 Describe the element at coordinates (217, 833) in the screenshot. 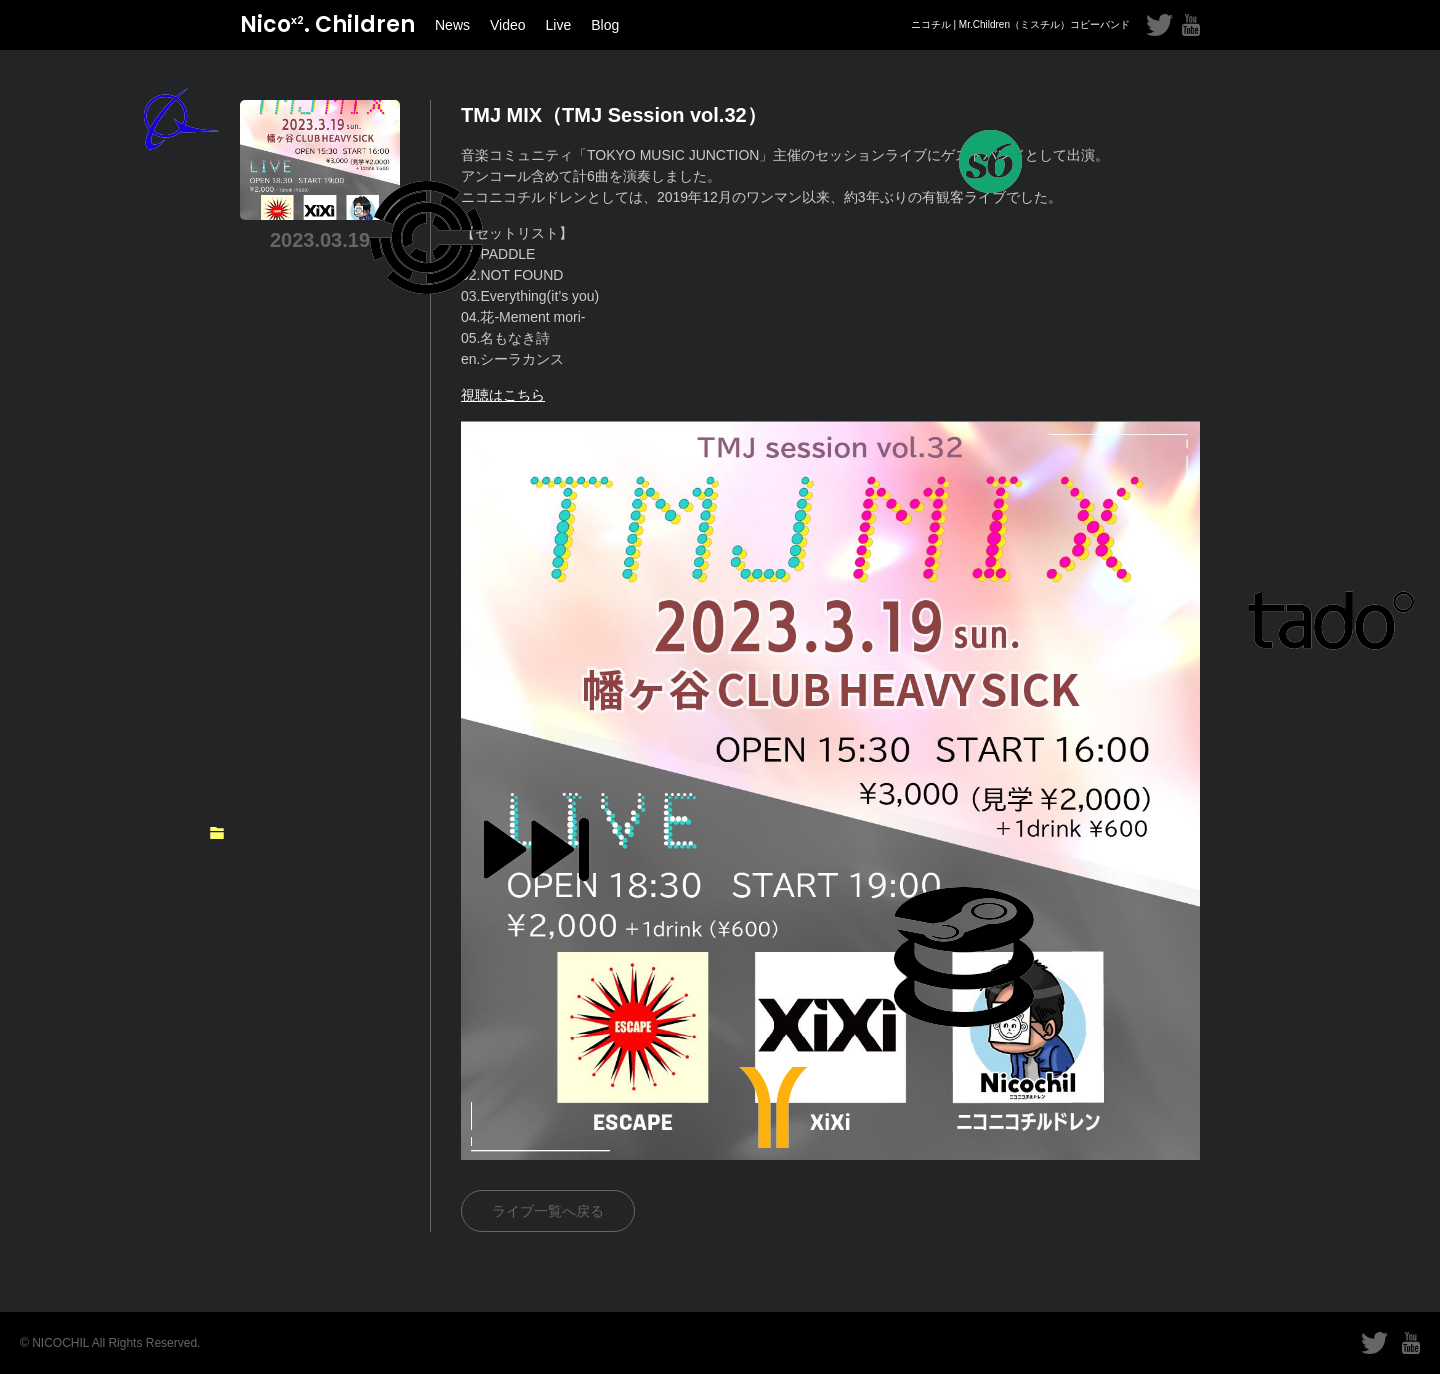

I see `open folder to view files` at that location.